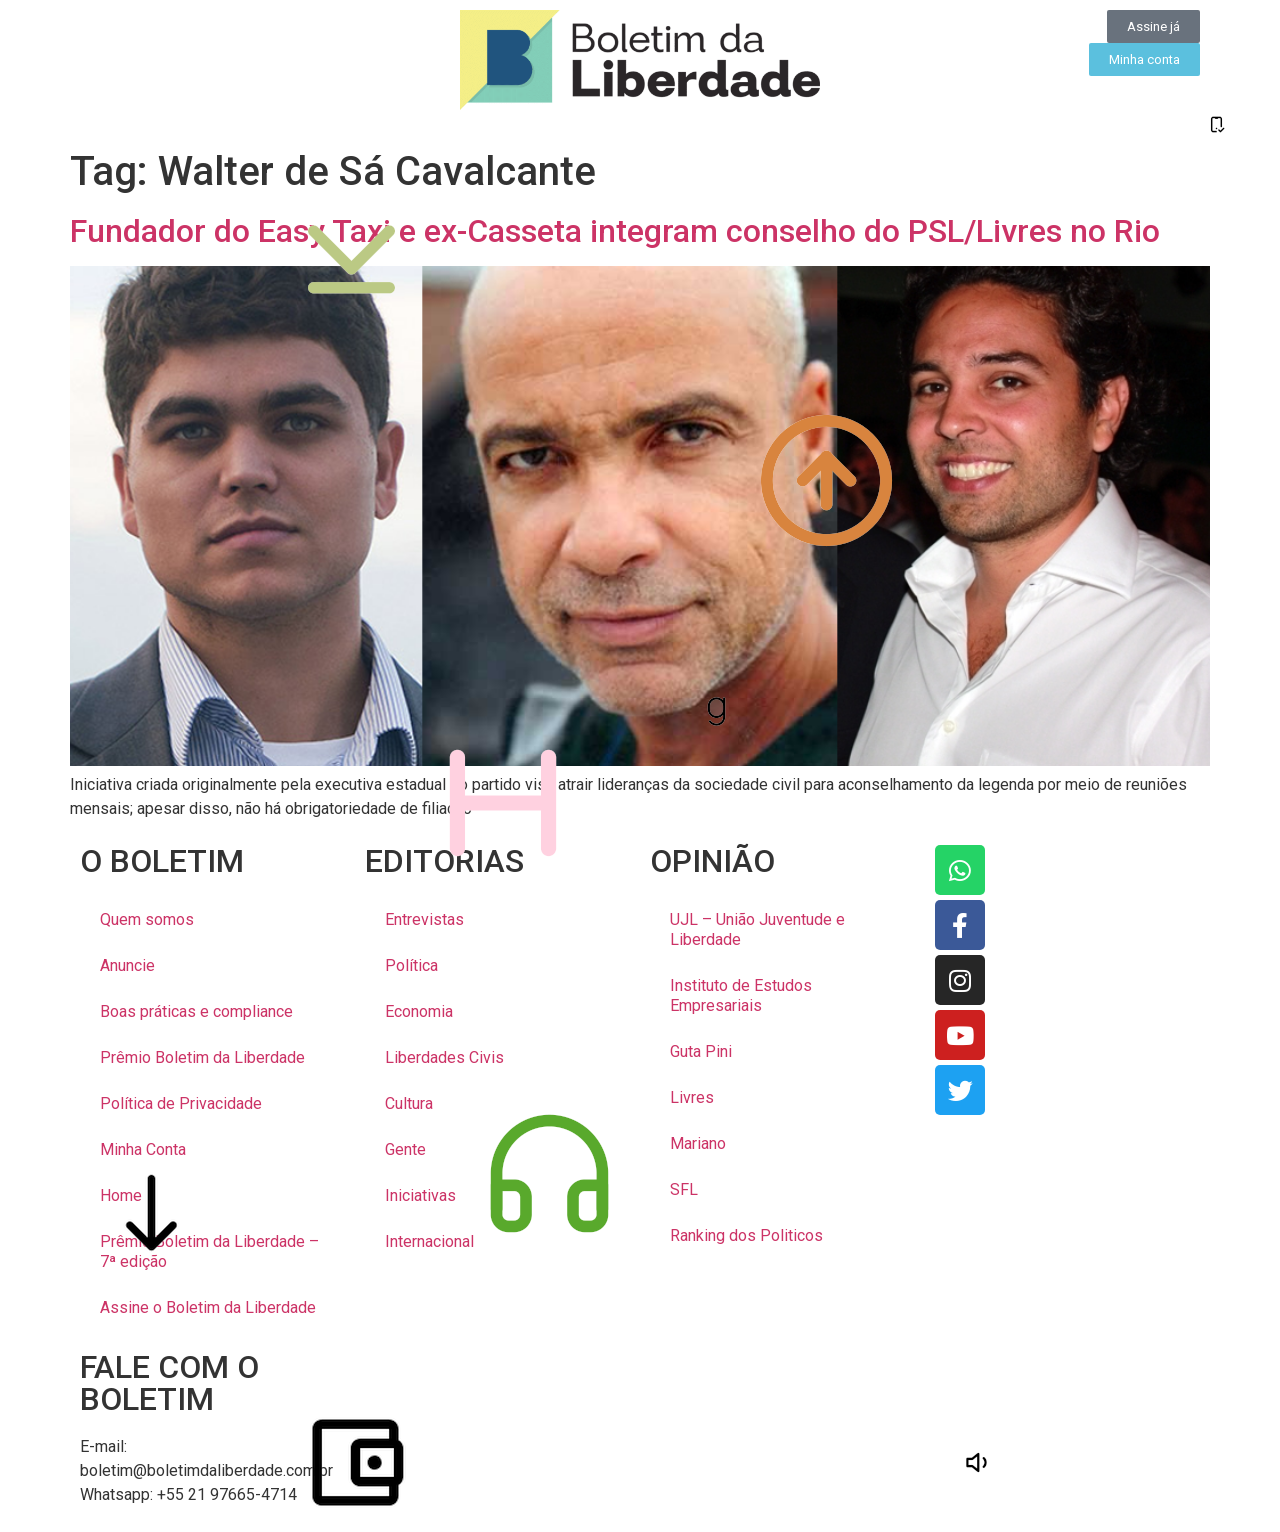 This screenshot has height=1532, width=1280. What do you see at coordinates (979, 1462) in the screenshot?
I see `adjust volume to low level` at bounding box center [979, 1462].